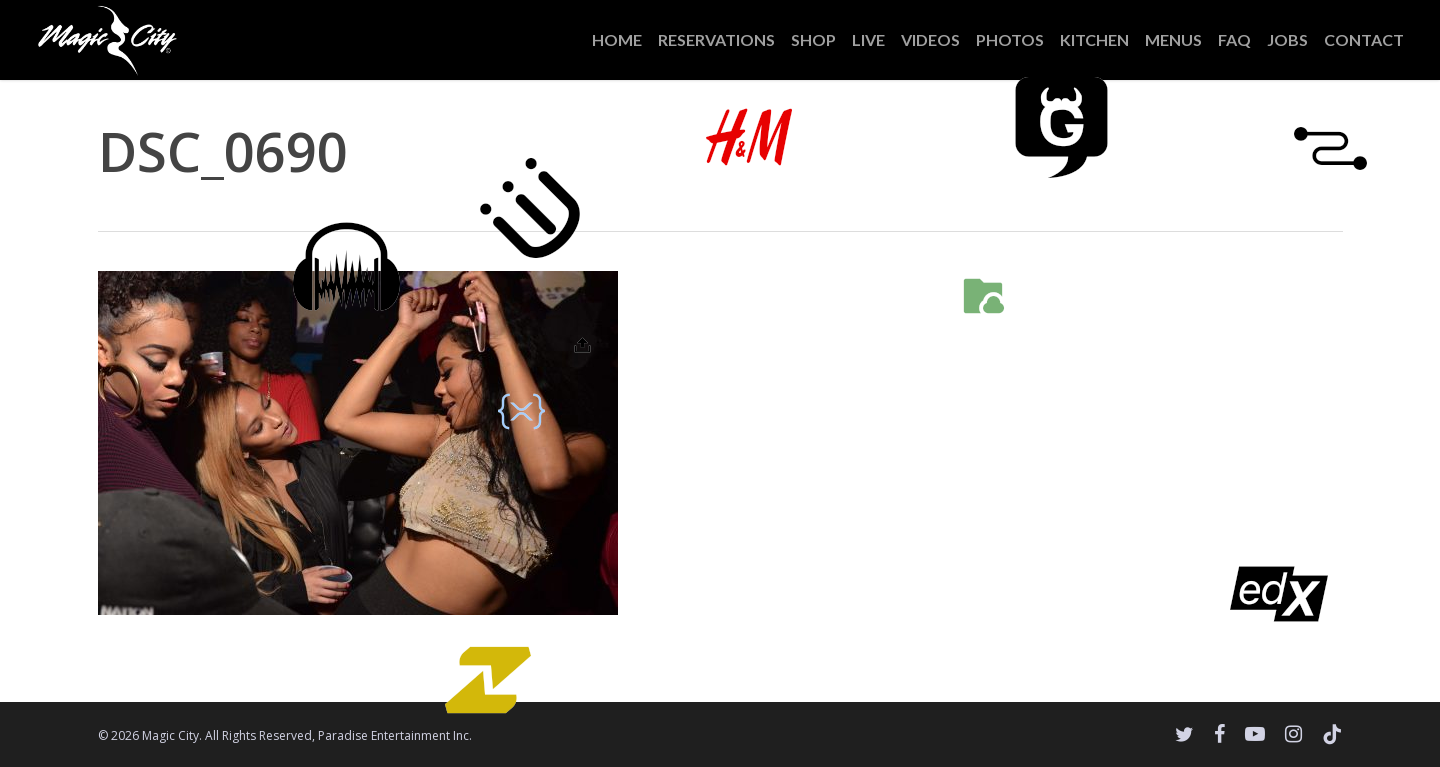 This screenshot has width=1440, height=767. I want to click on open audacity audio editor, so click(346, 266).